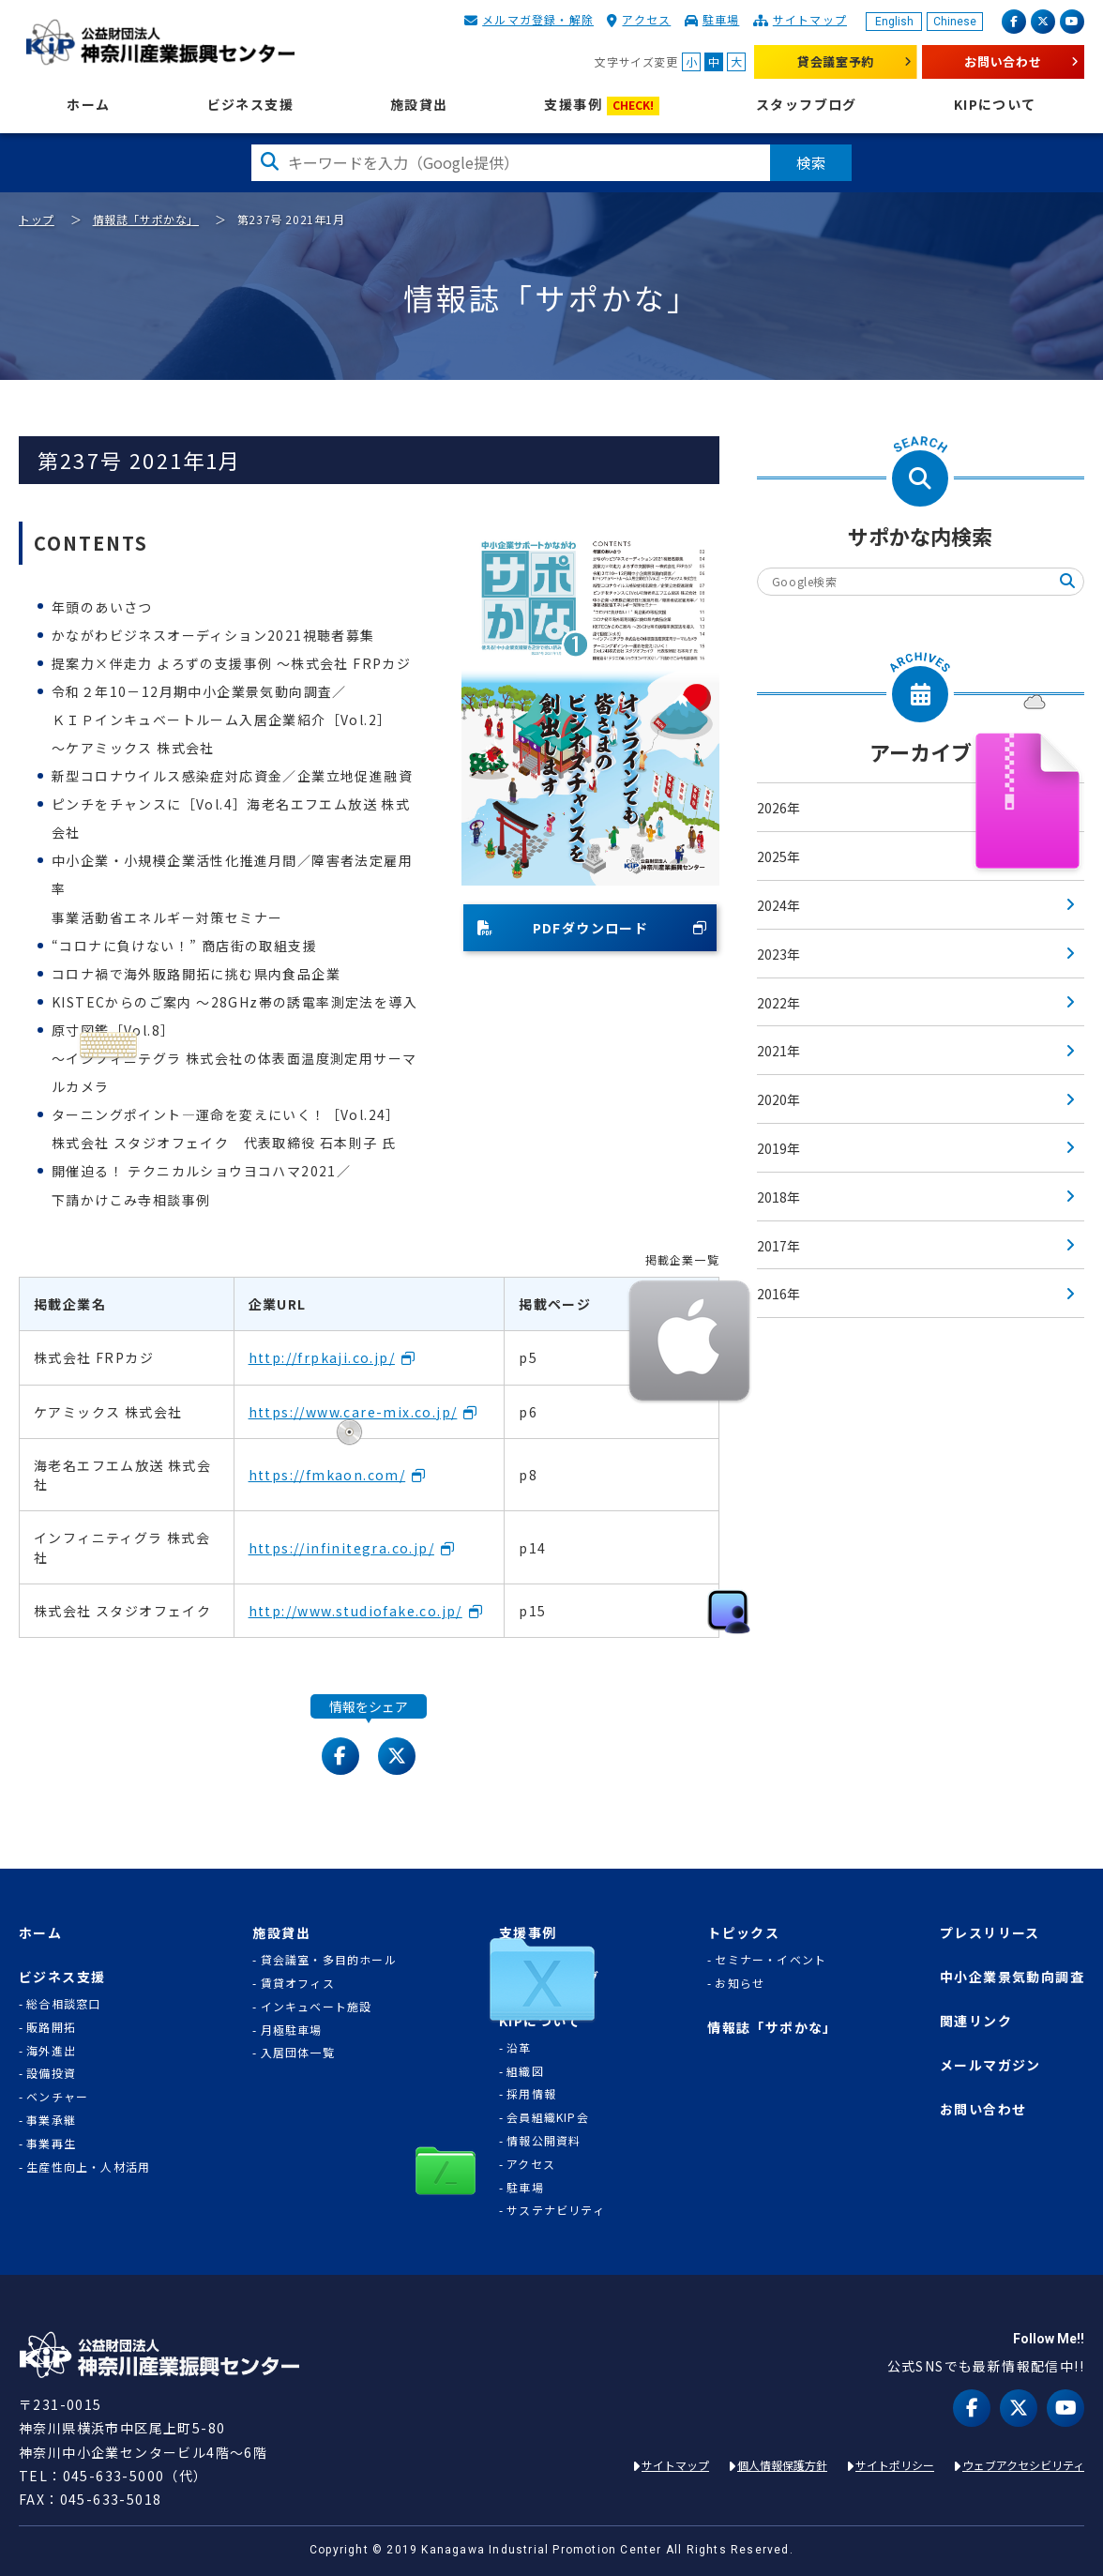 The width and height of the screenshot is (1103, 2576). I want to click on recordable CD media device, so click(349, 1432).